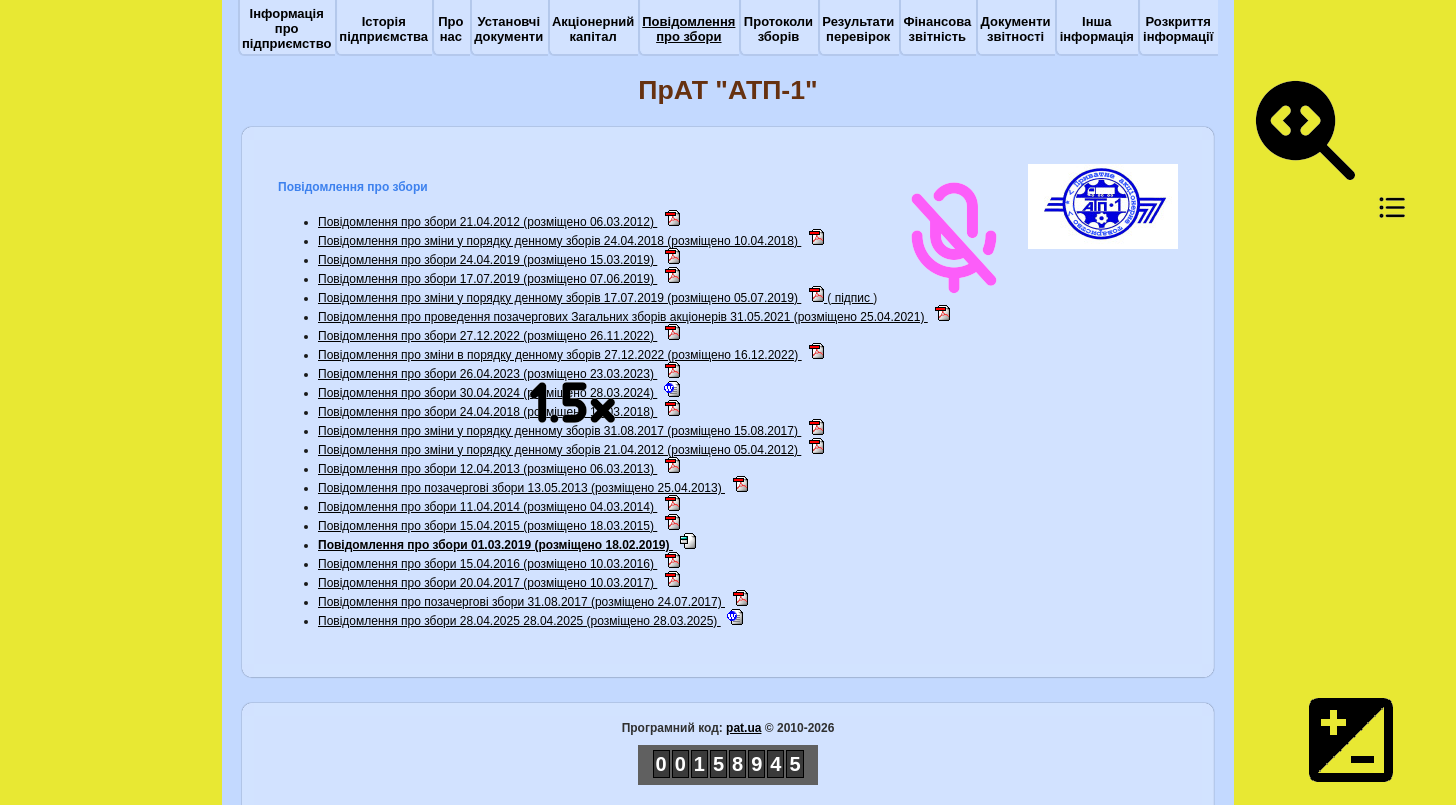  What do you see at coordinates (1305, 130) in the screenshot?
I see `search or inspect code` at bounding box center [1305, 130].